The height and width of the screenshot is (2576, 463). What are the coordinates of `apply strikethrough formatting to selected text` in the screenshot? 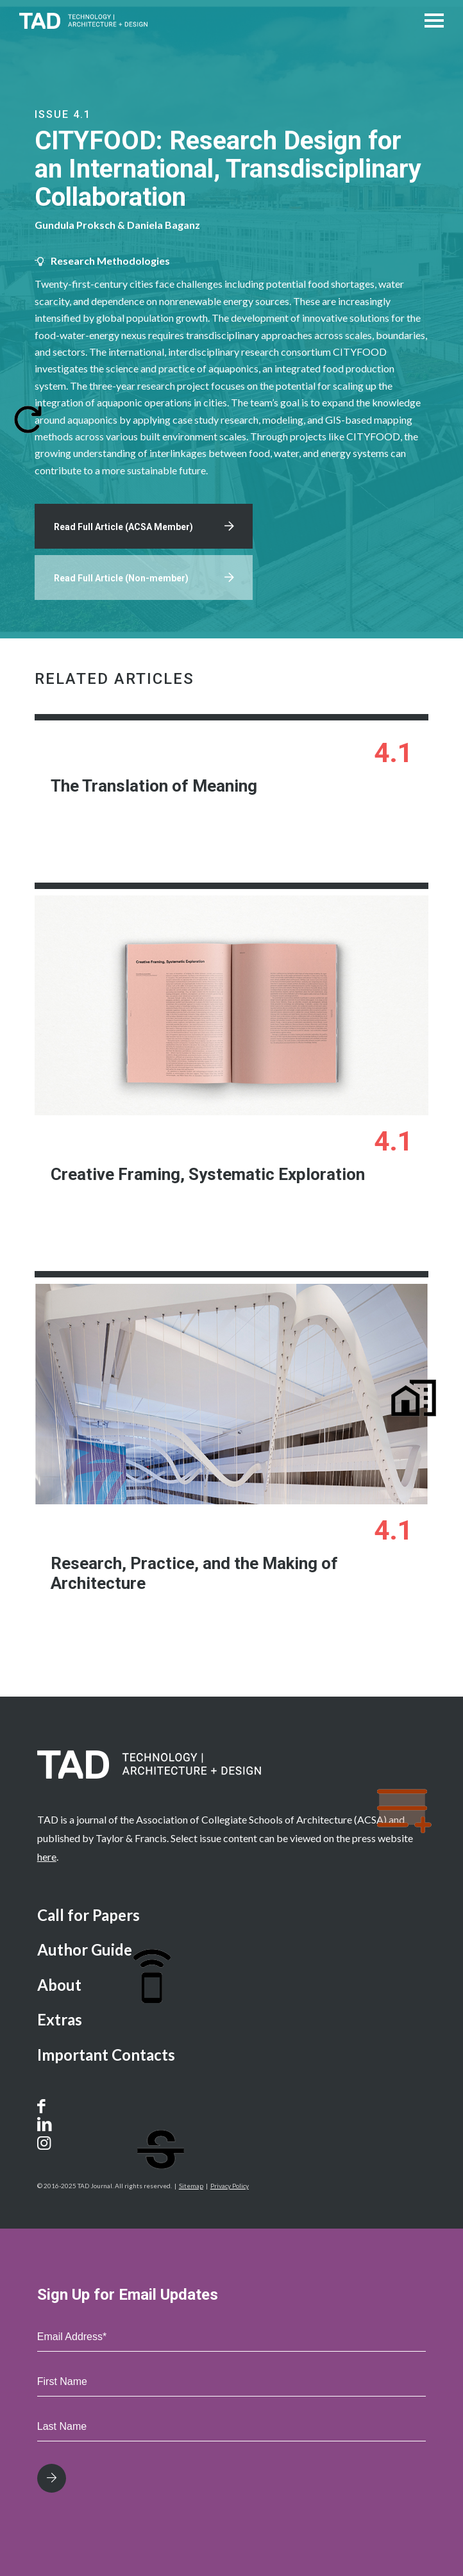 It's located at (160, 2153).